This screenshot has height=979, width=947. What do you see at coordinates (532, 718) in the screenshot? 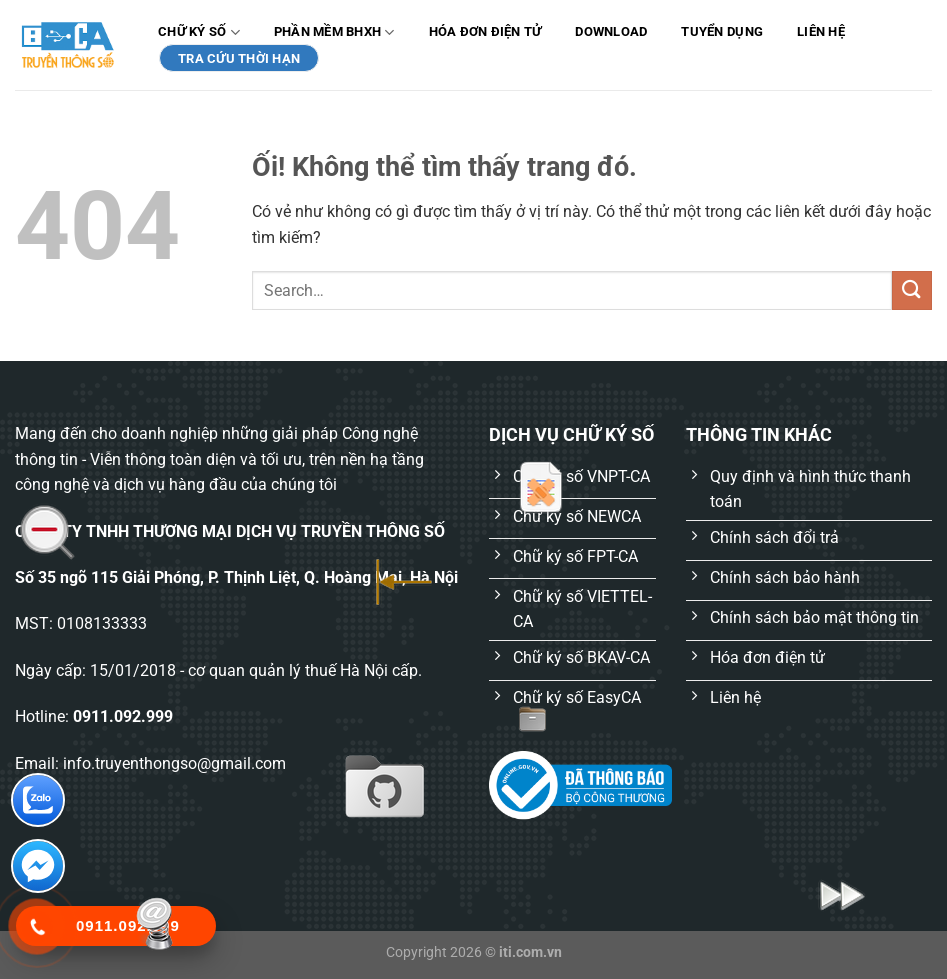
I see `open the file manager application` at bounding box center [532, 718].